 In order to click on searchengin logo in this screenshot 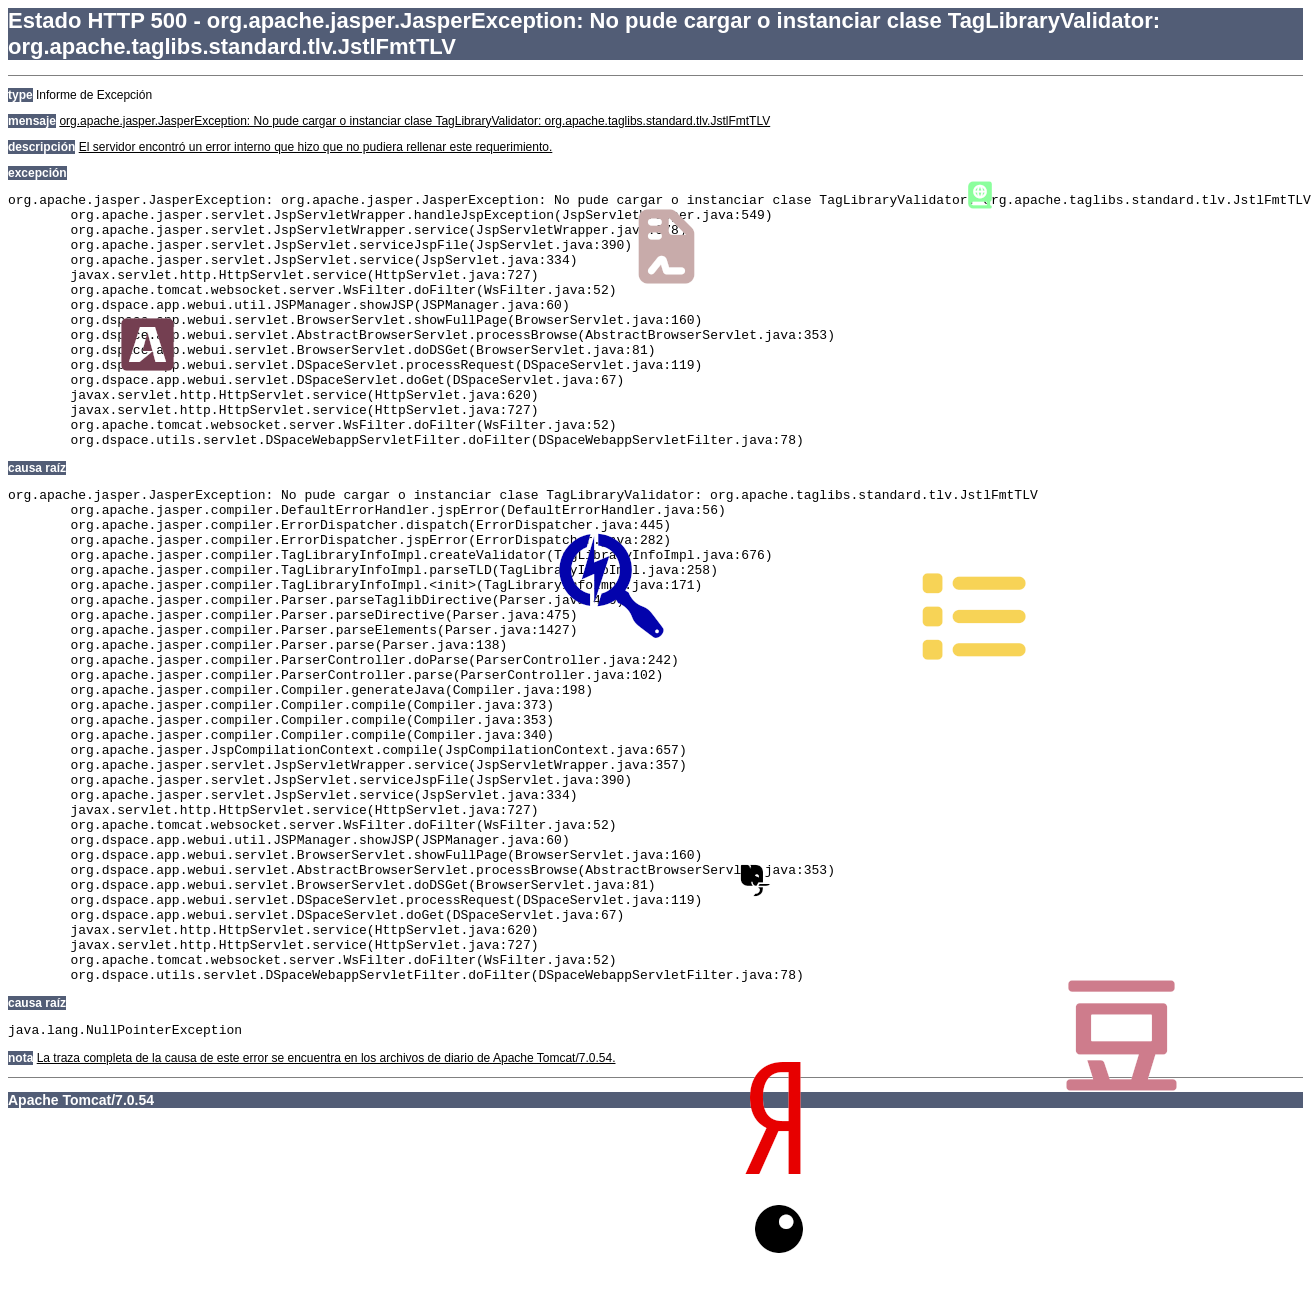, I will do `click(611, 584)`.